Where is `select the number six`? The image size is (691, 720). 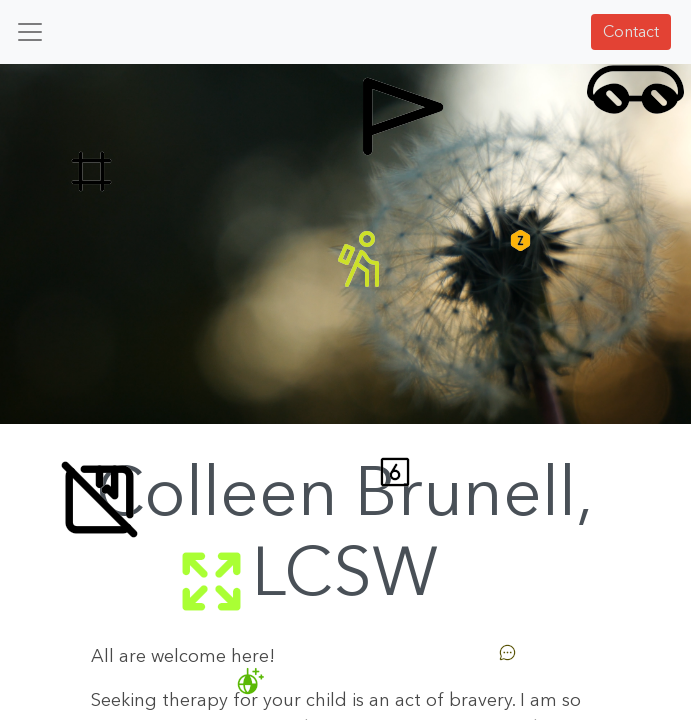
select the number six is located at coordinates (395, 472).